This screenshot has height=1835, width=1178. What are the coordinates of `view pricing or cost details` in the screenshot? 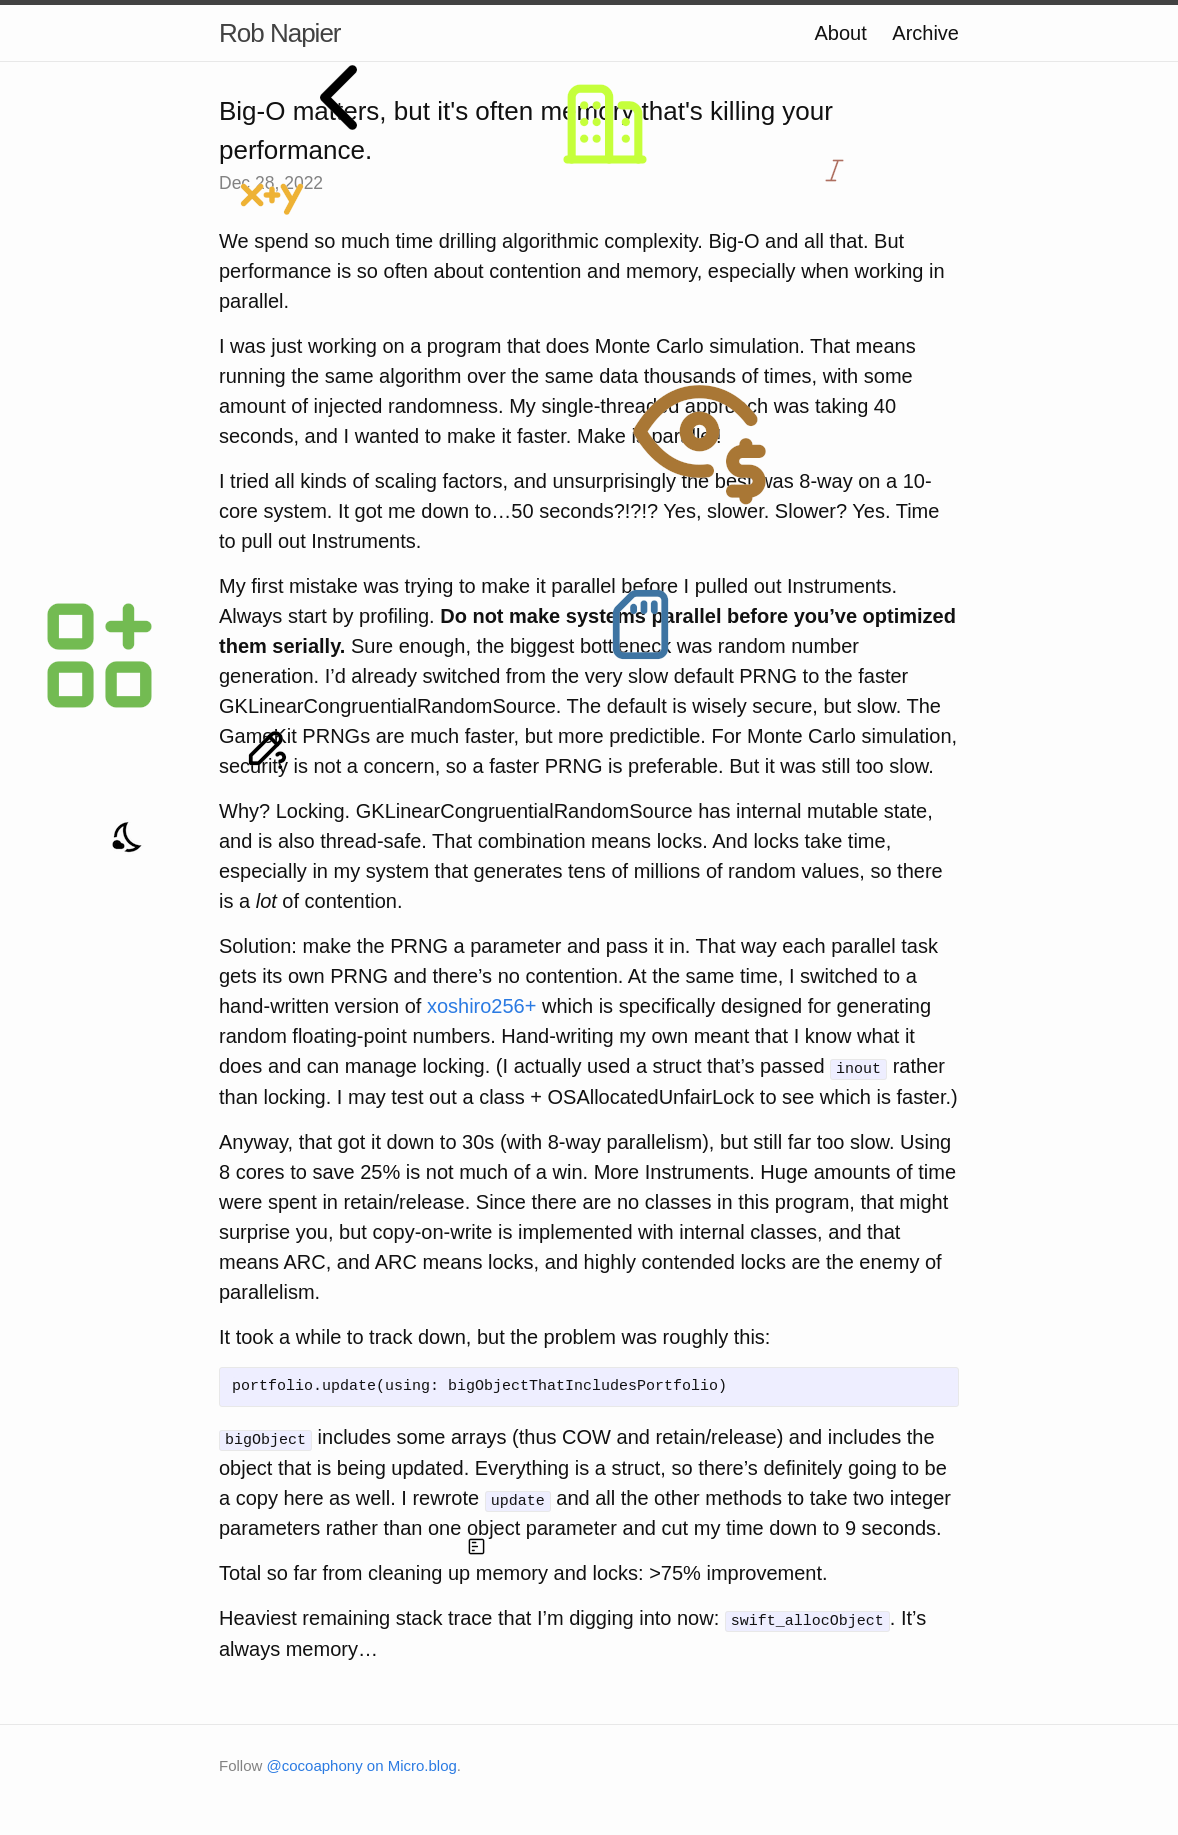 It's located at (699, 431).